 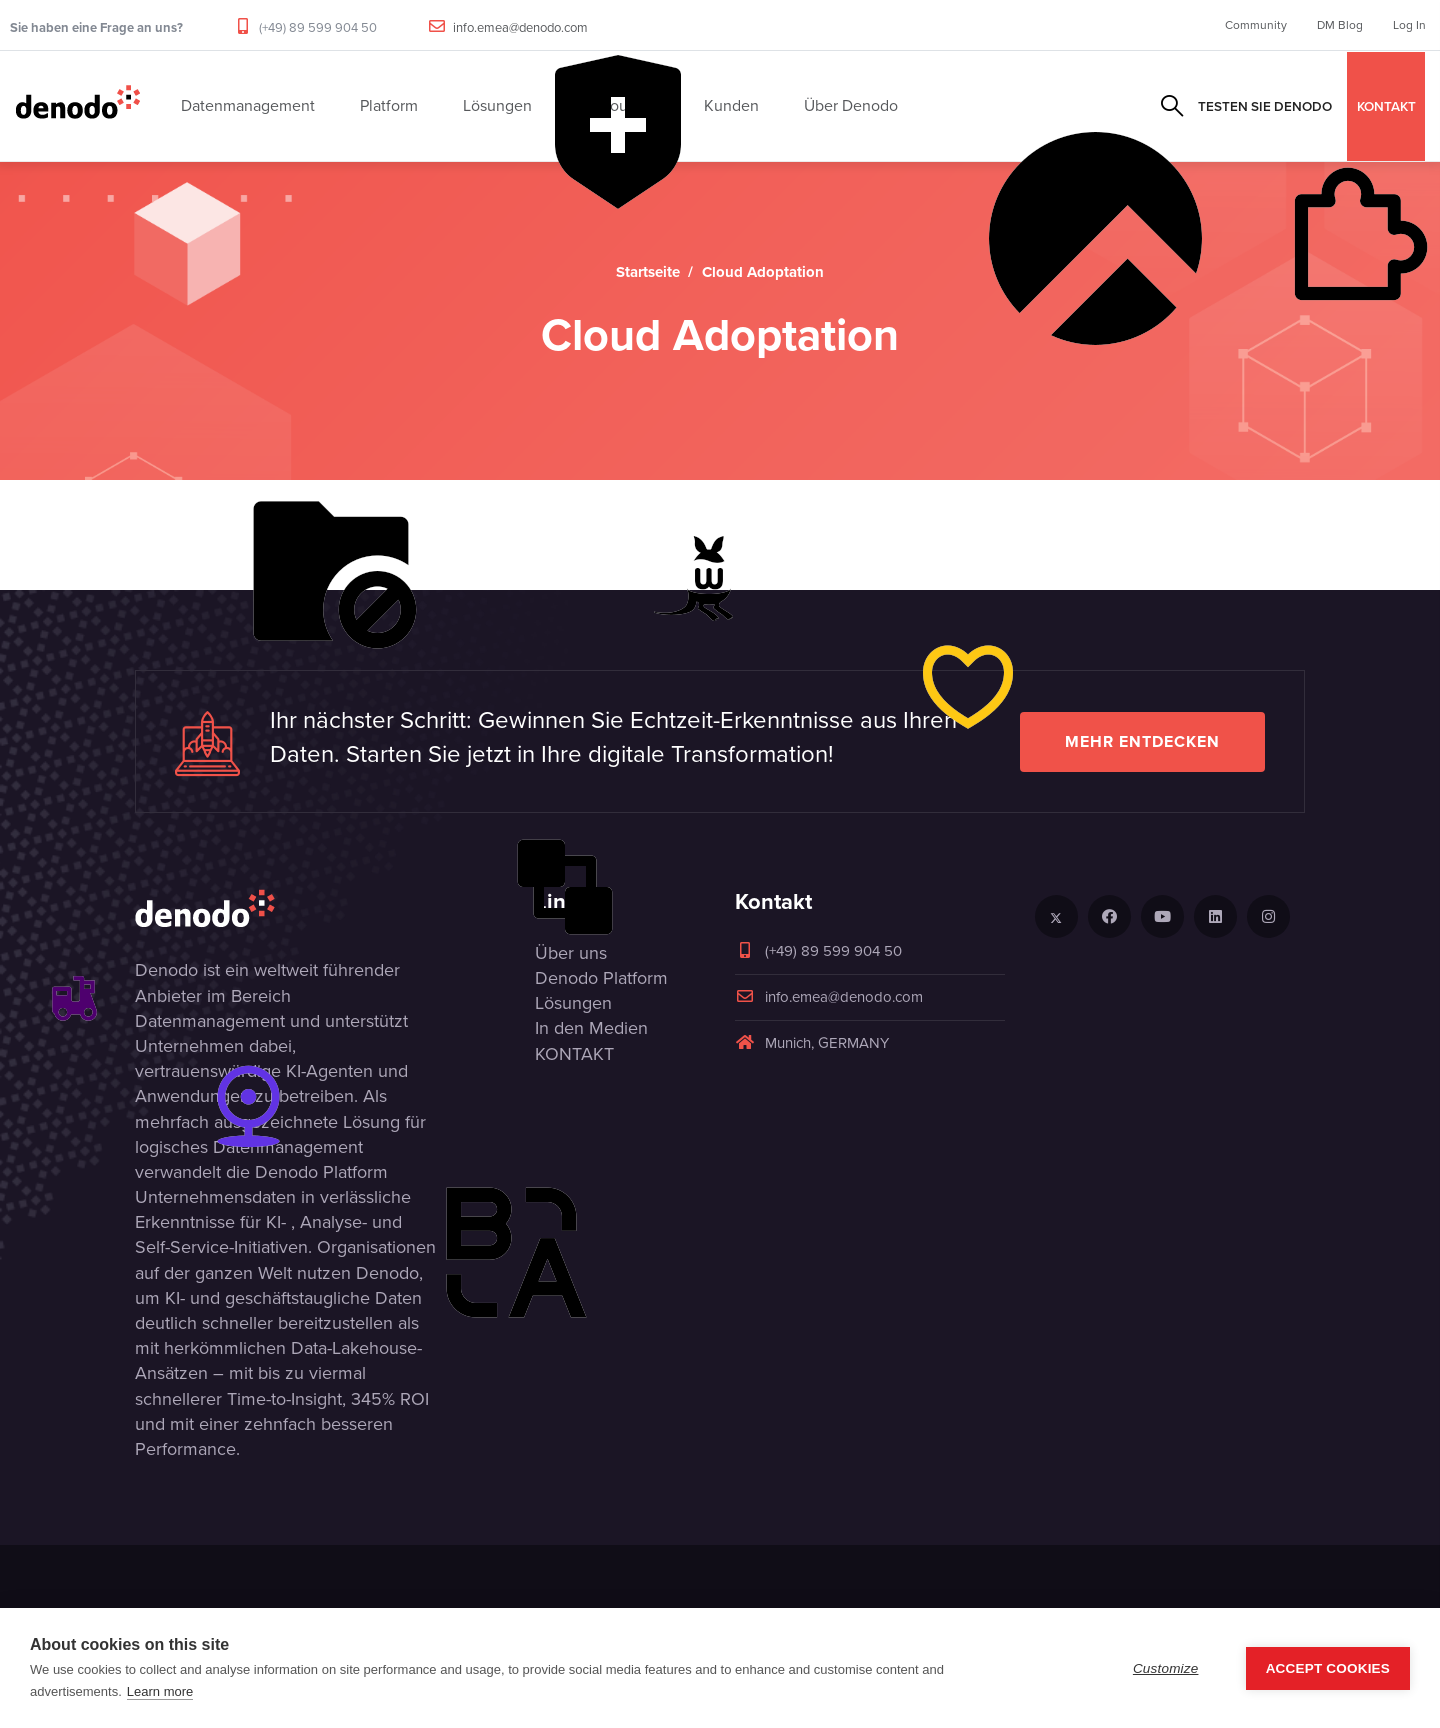 What do you see at coordinates (248, 1104) in the screenshot?
I see `set a search radius around a location` at bounding box center [248, 1104].